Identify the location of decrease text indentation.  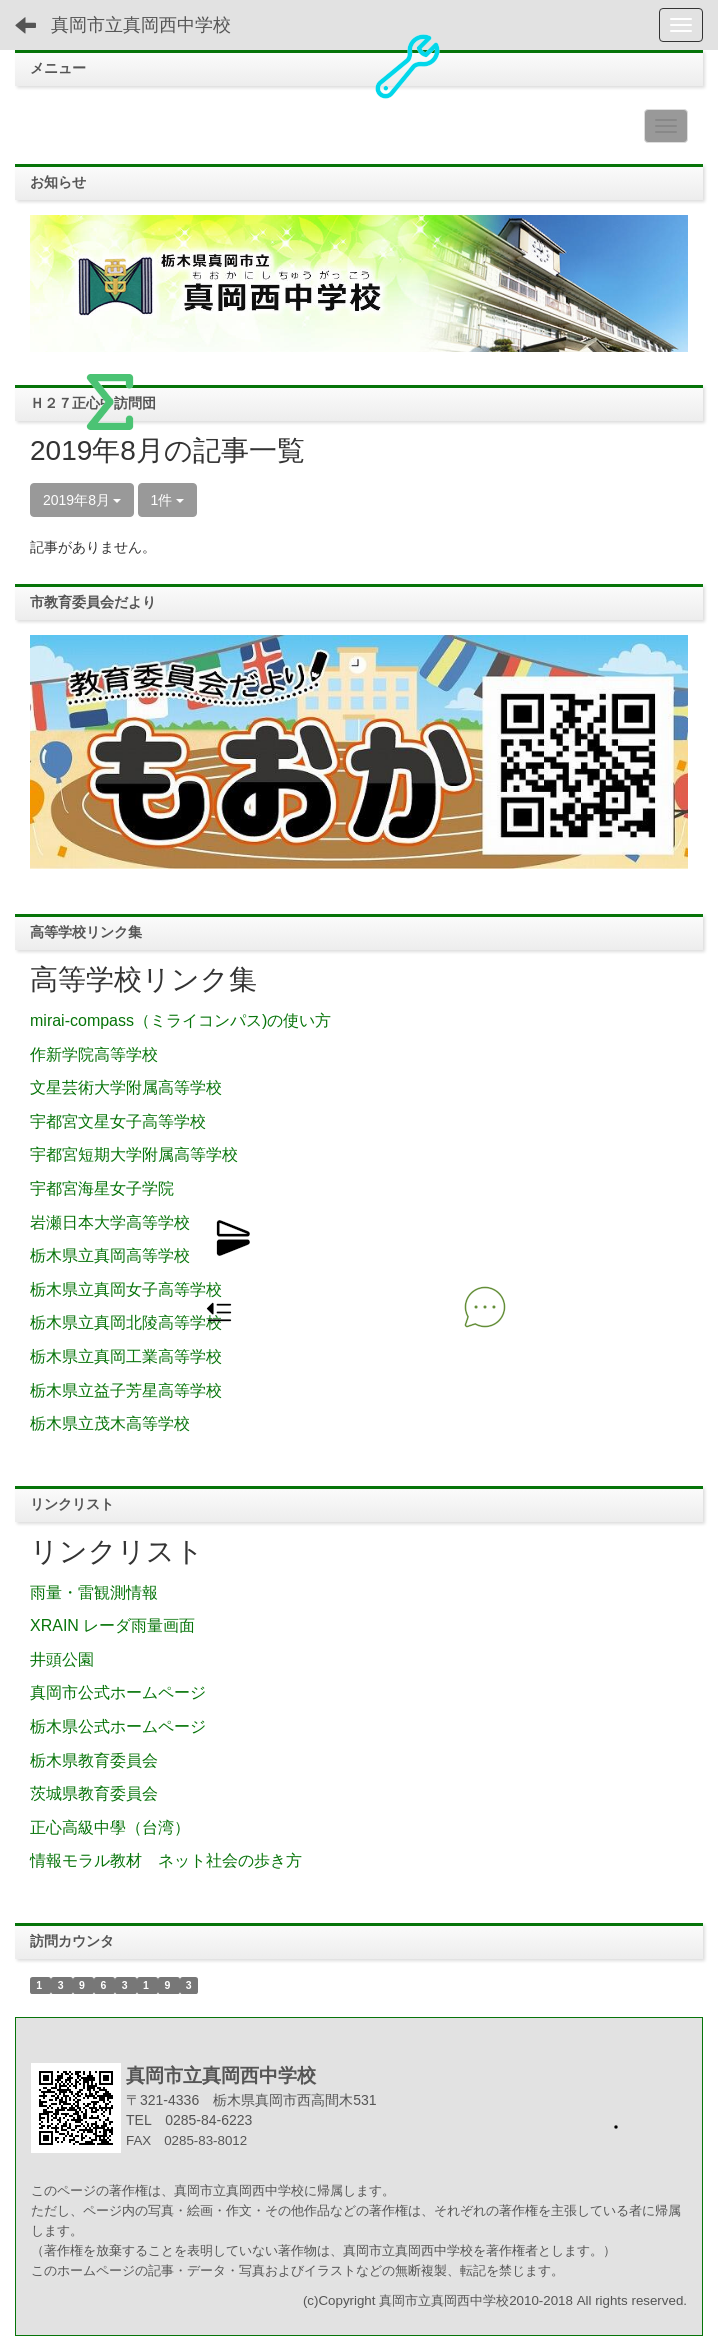
(219, 1312).